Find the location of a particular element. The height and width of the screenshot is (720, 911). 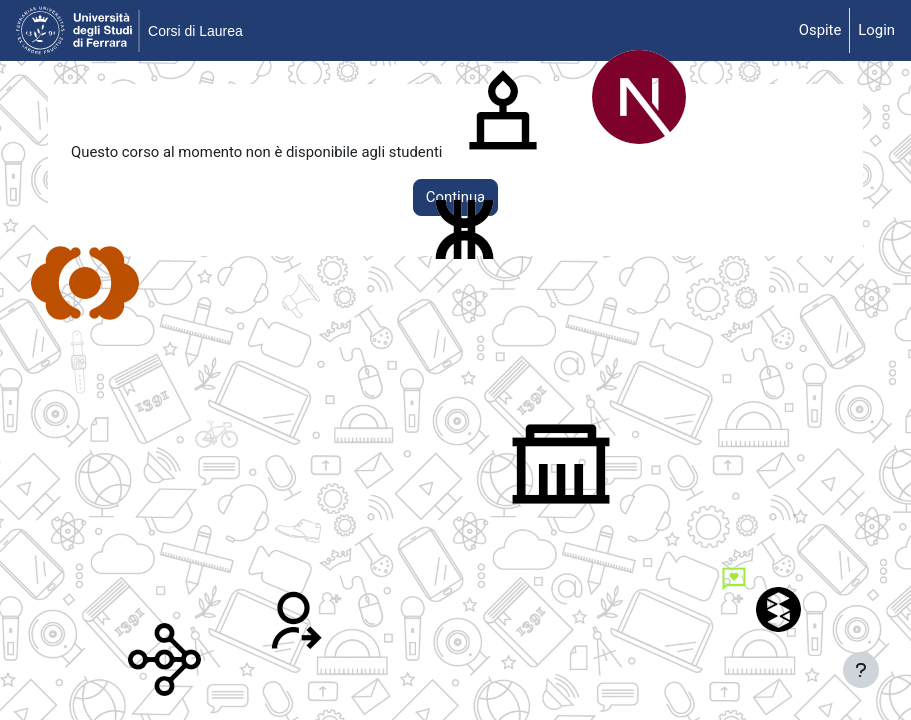

share a user profile with others is located at coordinates (293, 621).